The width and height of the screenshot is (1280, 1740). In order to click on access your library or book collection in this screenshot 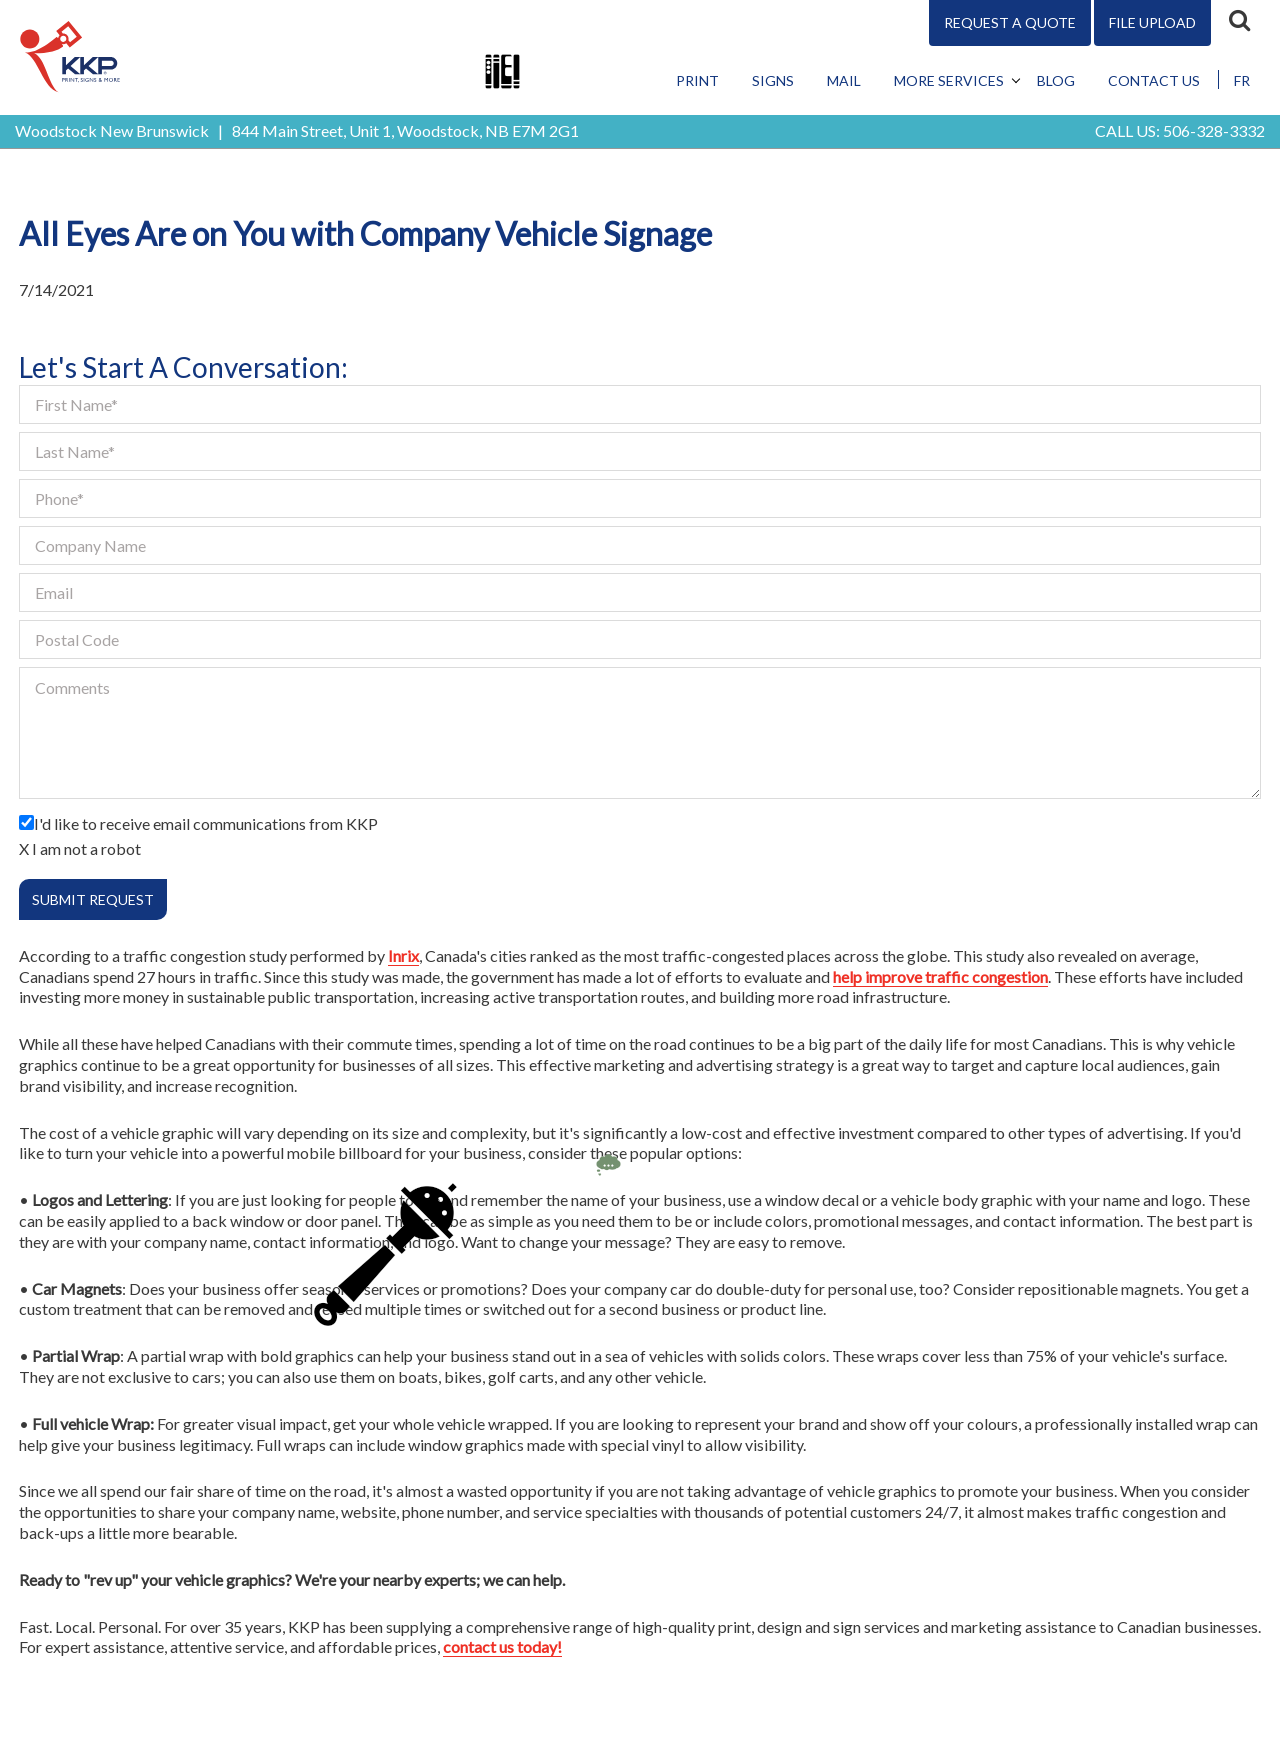, I will do `click(502, 71)`.